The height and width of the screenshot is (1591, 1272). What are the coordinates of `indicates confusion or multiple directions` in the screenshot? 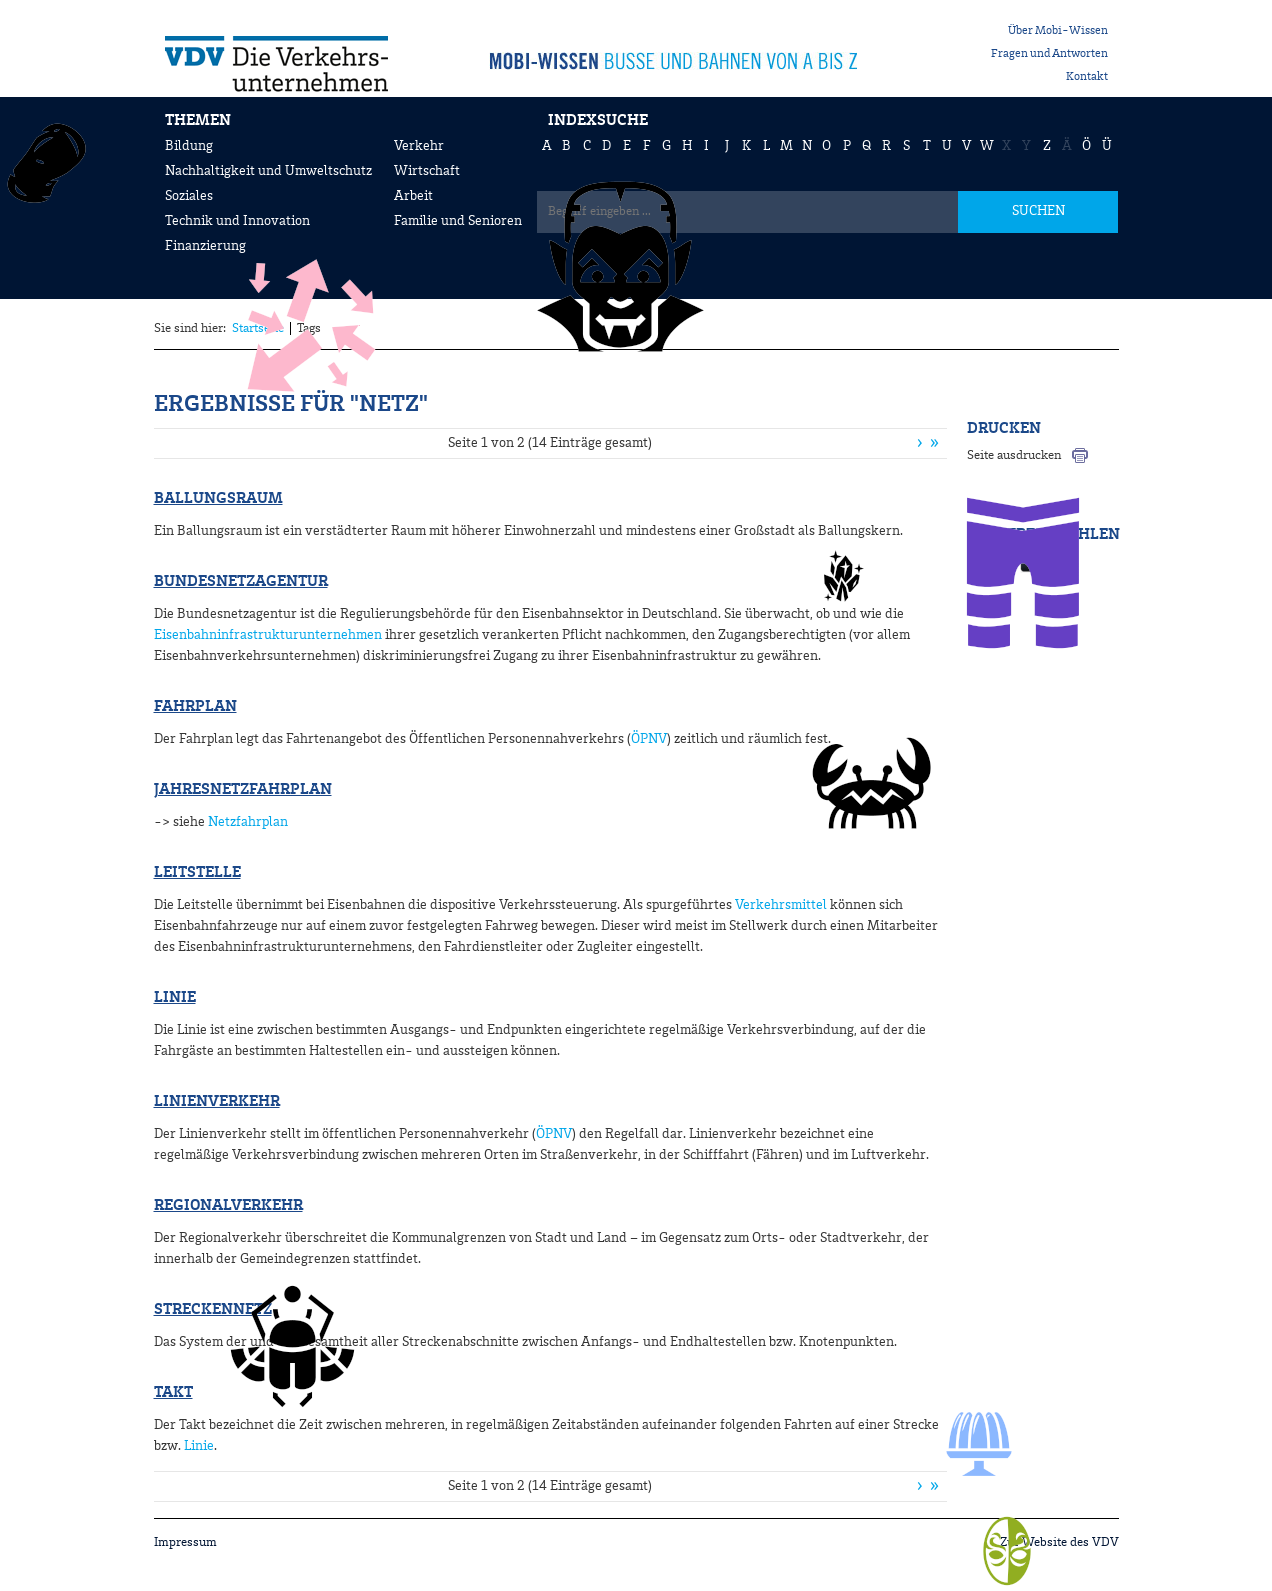 It's located at (311, 325).